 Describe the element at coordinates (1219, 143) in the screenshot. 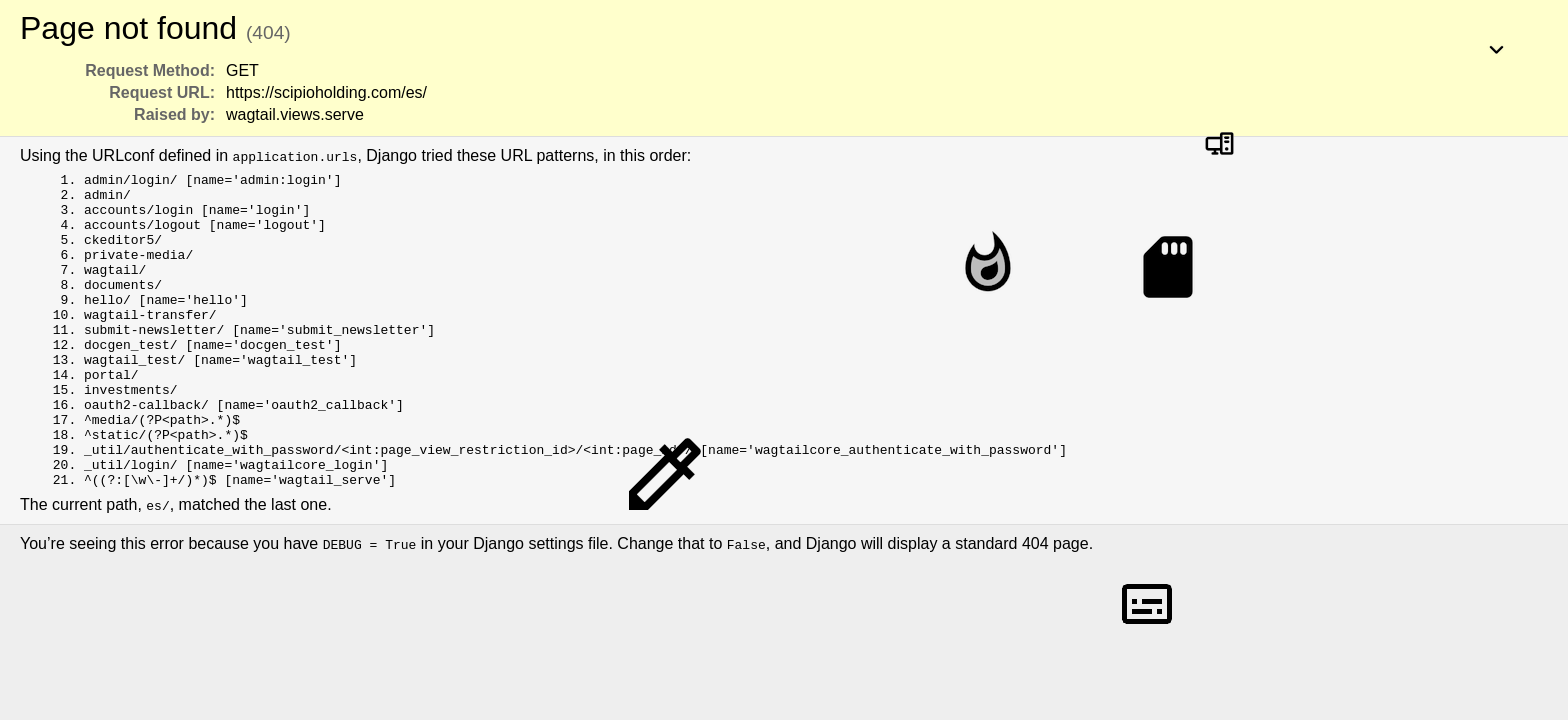

I see `access desktop computer settings` at that location.